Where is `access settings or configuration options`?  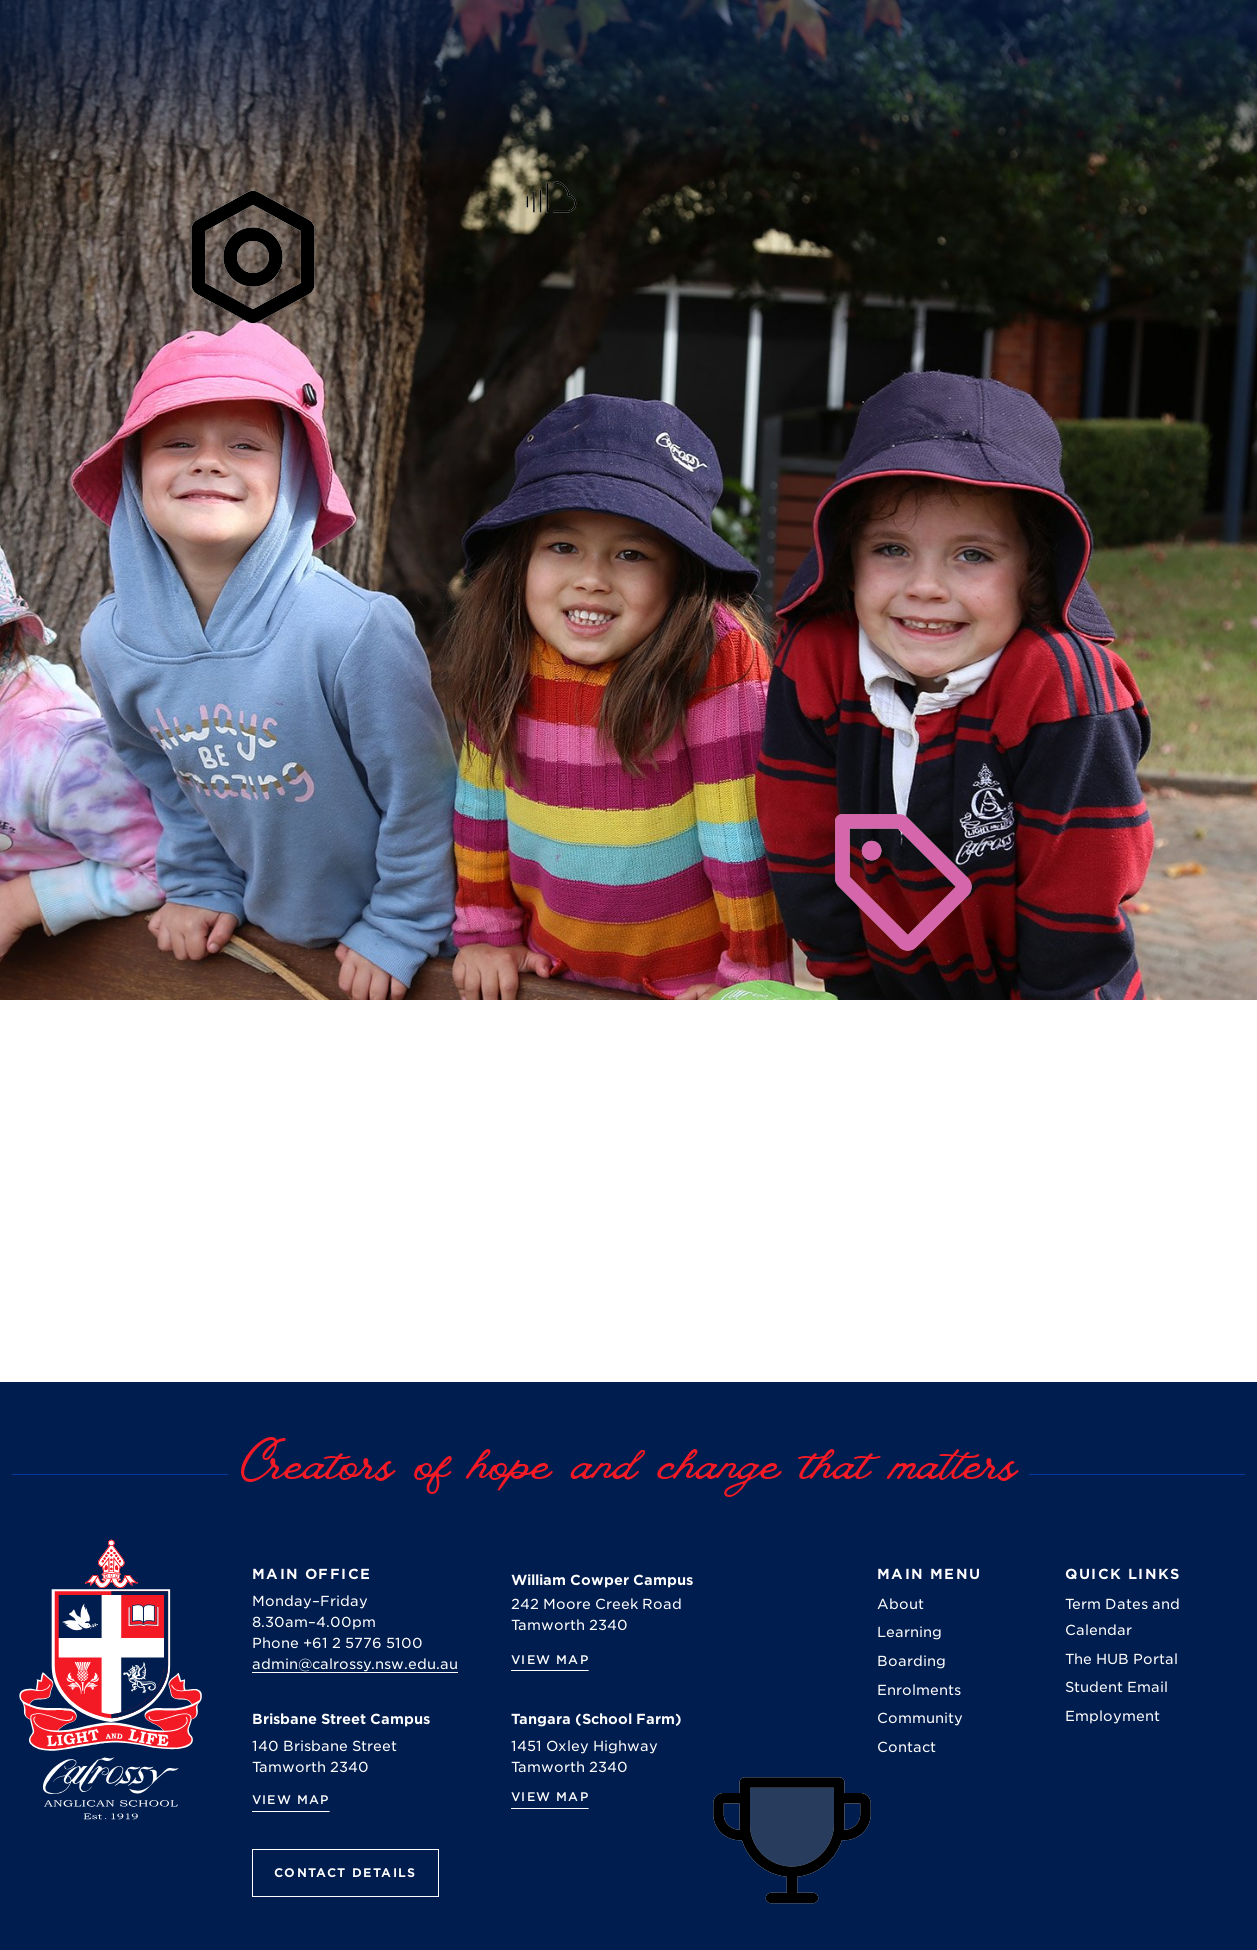 access settings or configuration options is located at coordinates (253, 257).